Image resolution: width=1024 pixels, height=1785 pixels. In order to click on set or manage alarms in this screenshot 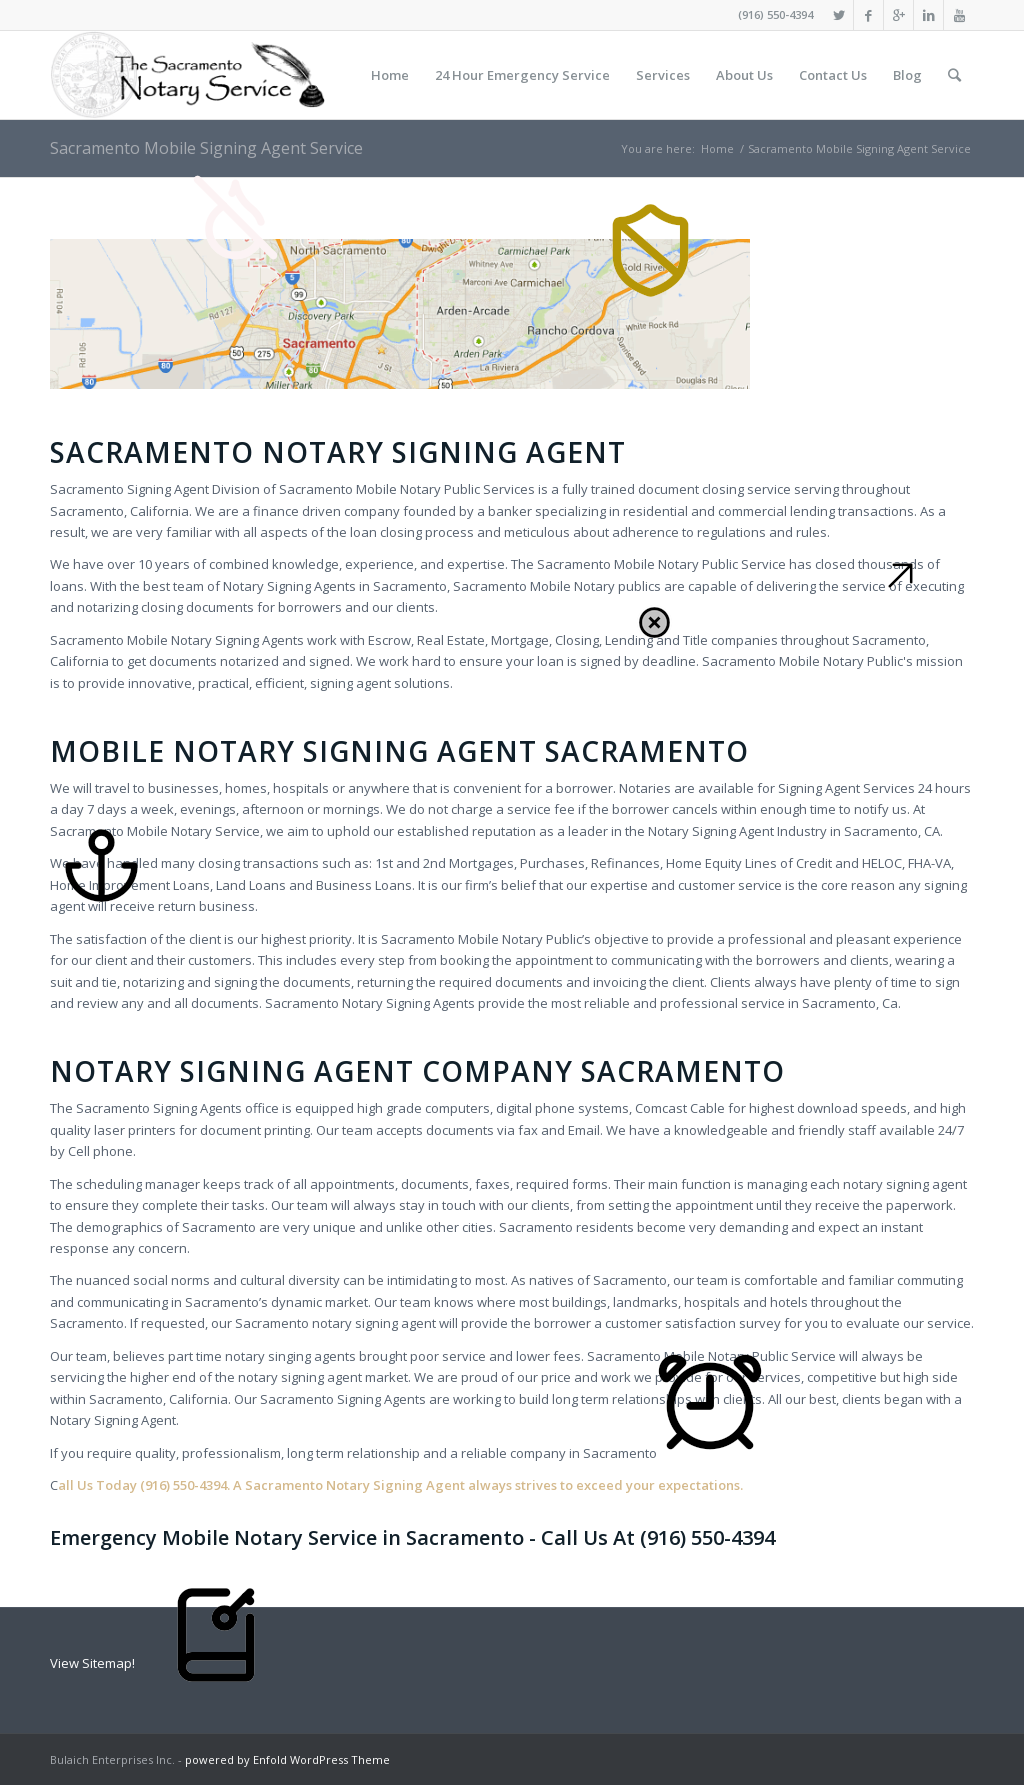, I will do `click(710, 1402)`.